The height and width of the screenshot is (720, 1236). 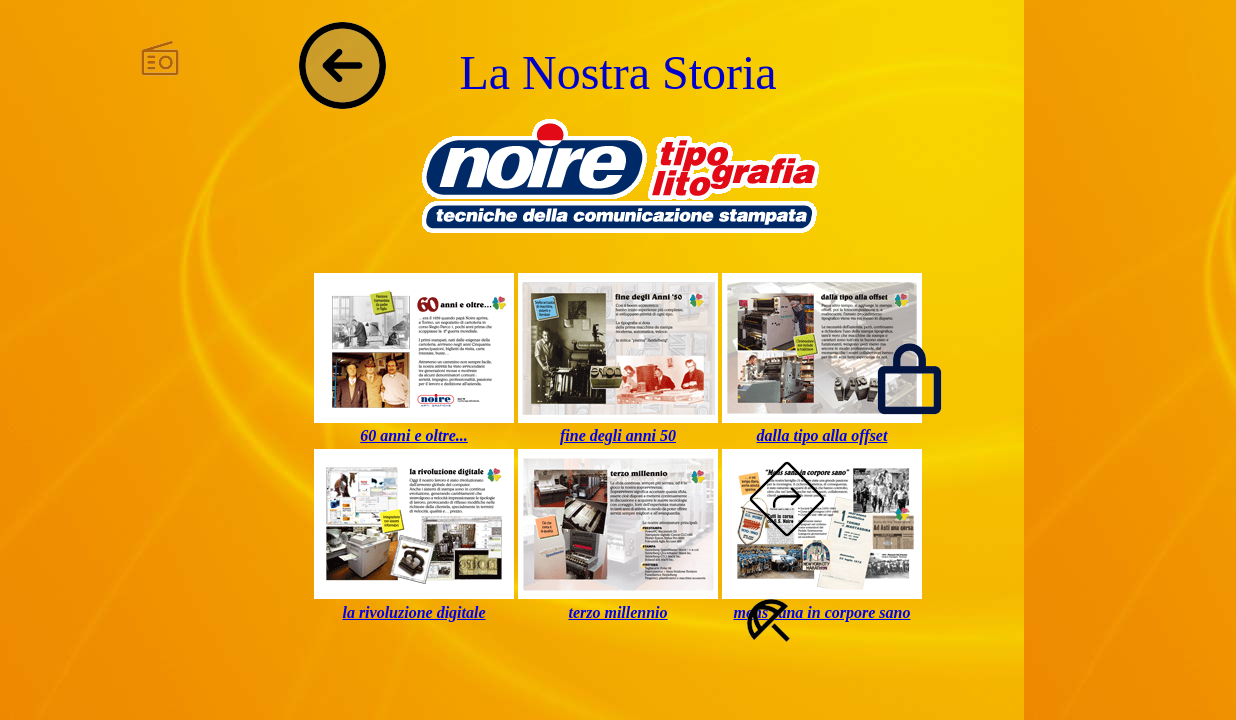 I want to click on open radio or audio streaming, so click(x=160, y=61).